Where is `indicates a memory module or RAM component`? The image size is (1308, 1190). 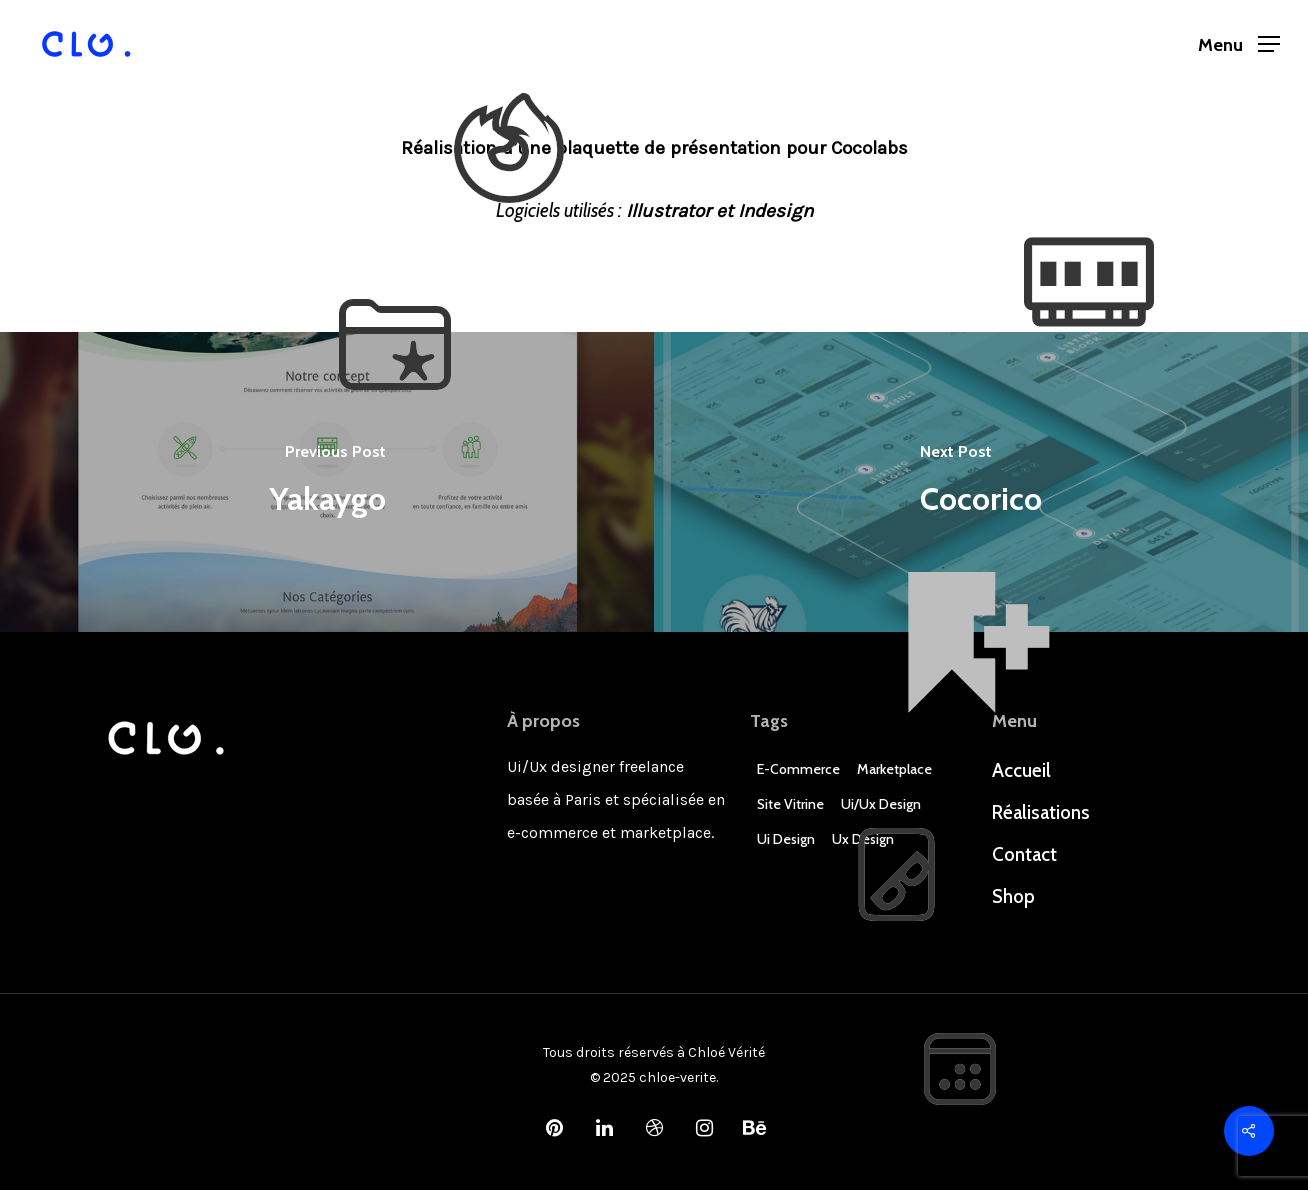 indicates a memory module or RAM component is located at coordinates (1089, 286).